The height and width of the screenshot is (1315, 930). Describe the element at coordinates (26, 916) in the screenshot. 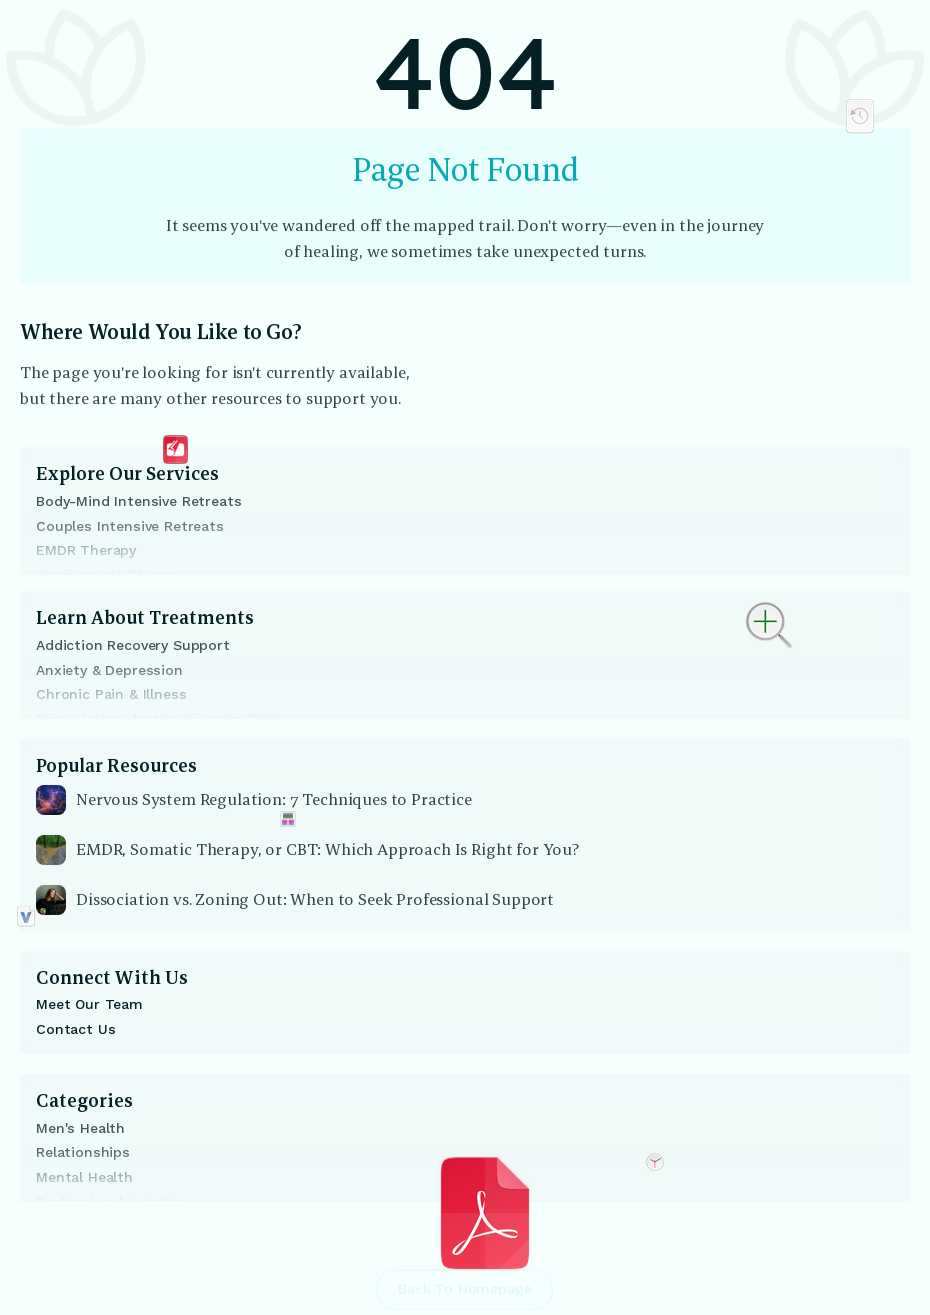

I see `a v programming language source file` at that location.